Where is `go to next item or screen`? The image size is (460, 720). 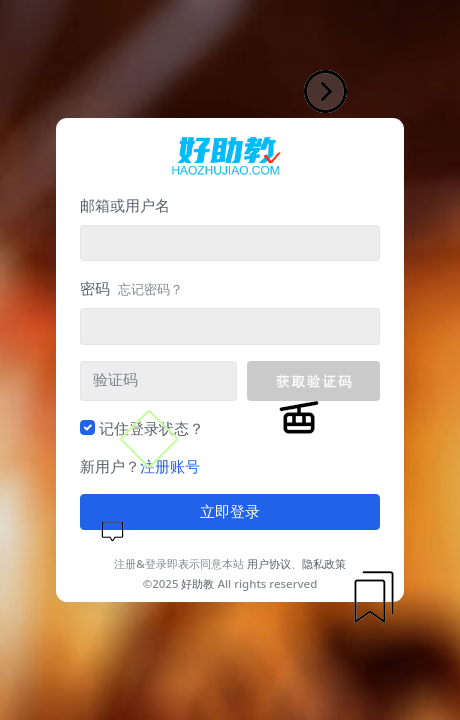 go to next item or screen is located at coordinates (325, 91).